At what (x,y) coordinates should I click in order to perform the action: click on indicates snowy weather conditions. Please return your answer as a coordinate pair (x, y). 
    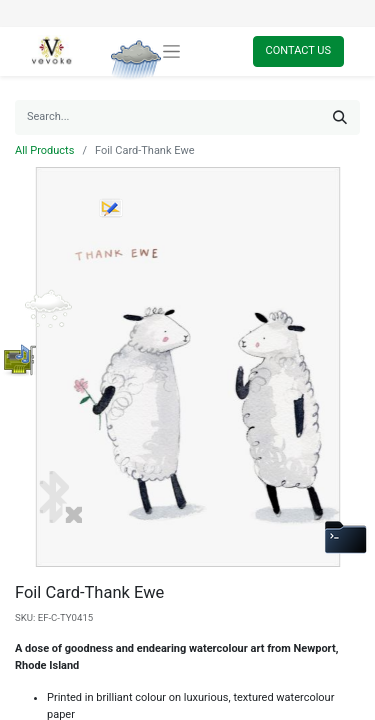
    Looking at the image, I should click on (48, 304).